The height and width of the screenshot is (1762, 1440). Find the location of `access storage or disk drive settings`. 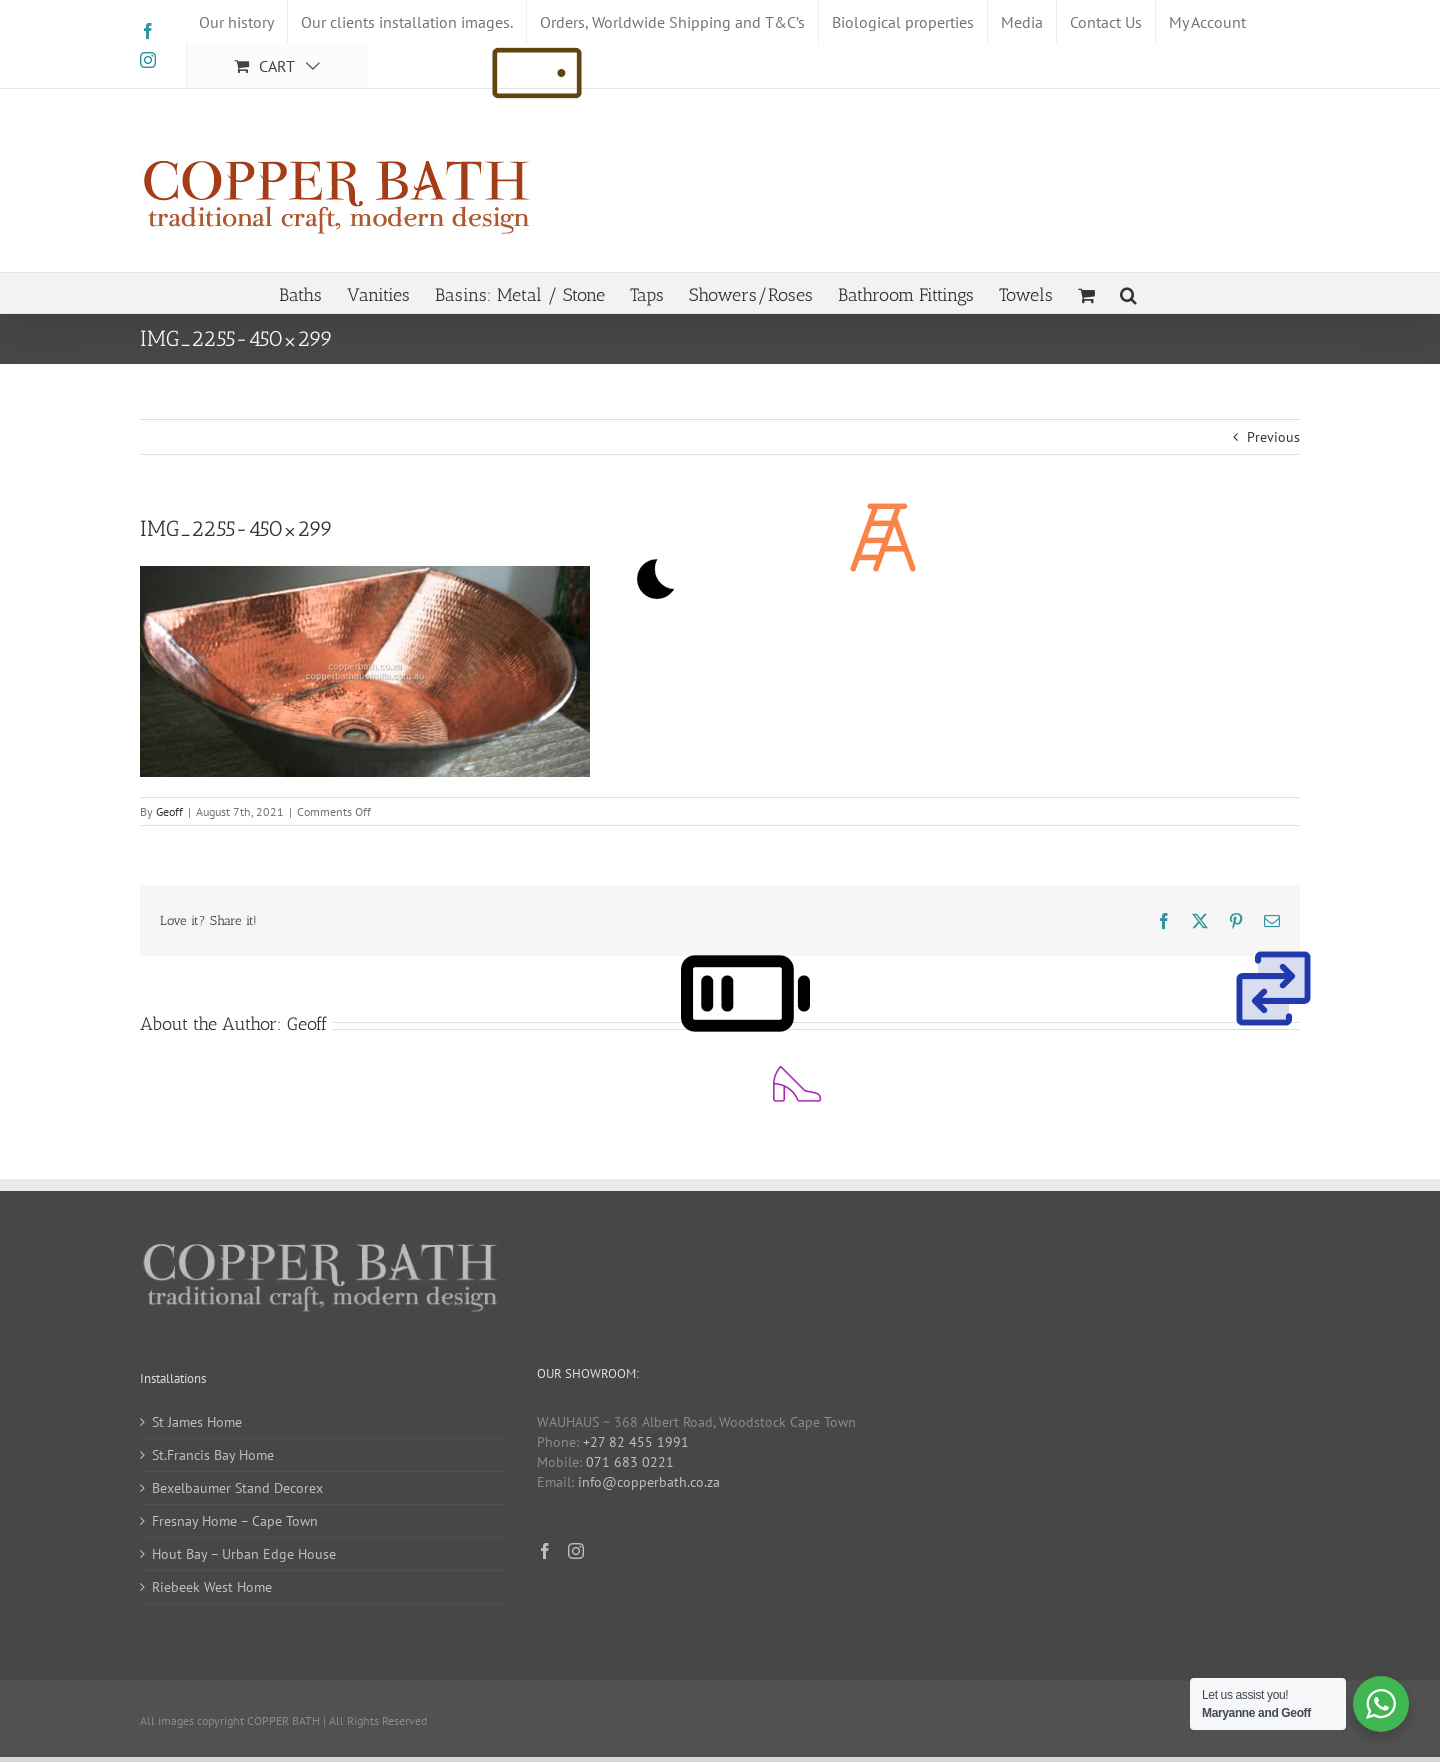

access storage or disk drive settings is located at coordinates (537, 73).